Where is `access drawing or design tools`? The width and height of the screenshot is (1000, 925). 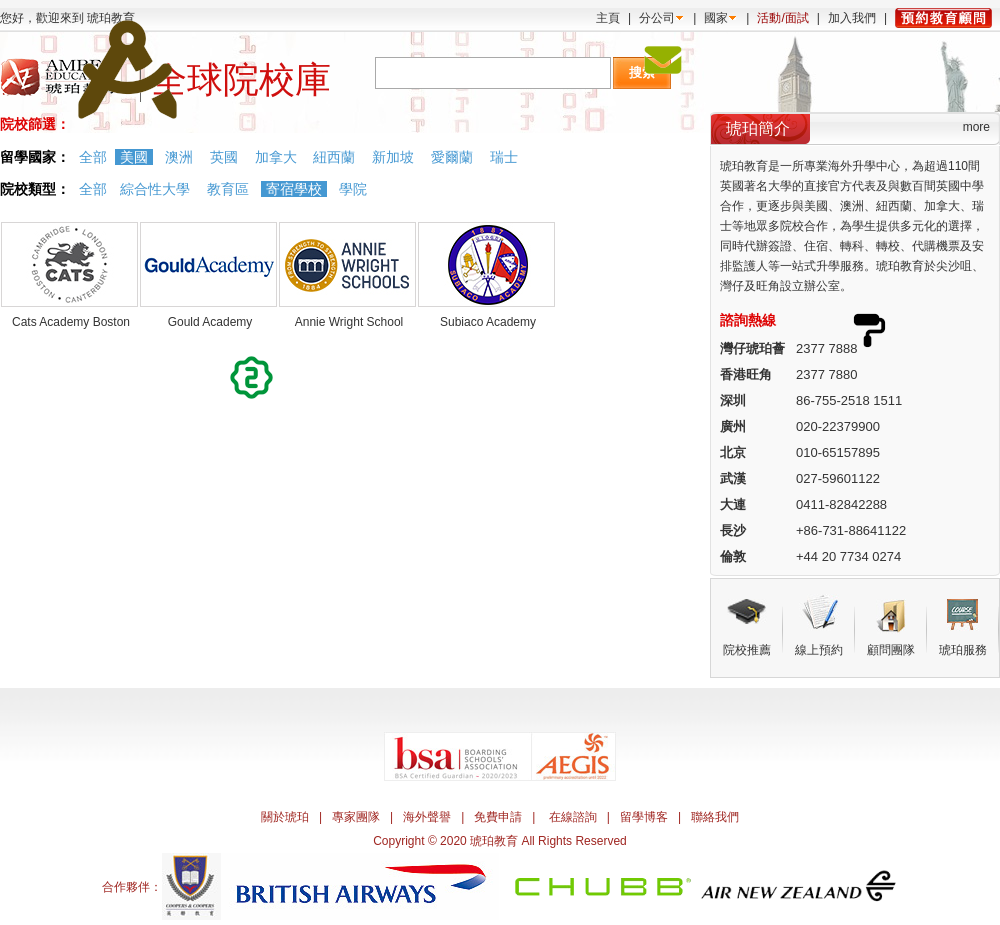 access drawing or design tools is located at coordinates (127, 69).